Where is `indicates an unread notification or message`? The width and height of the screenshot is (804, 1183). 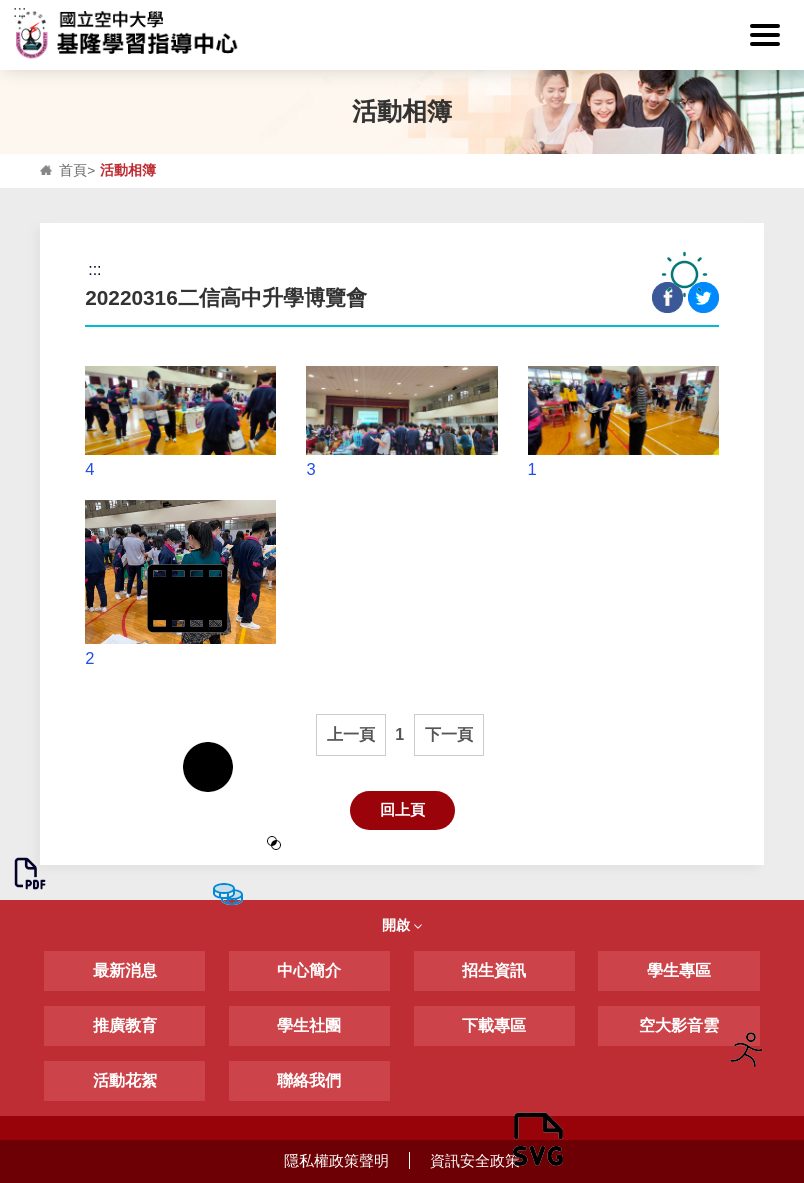 indicates an unread notification or message is located at coordinates (208, 767).